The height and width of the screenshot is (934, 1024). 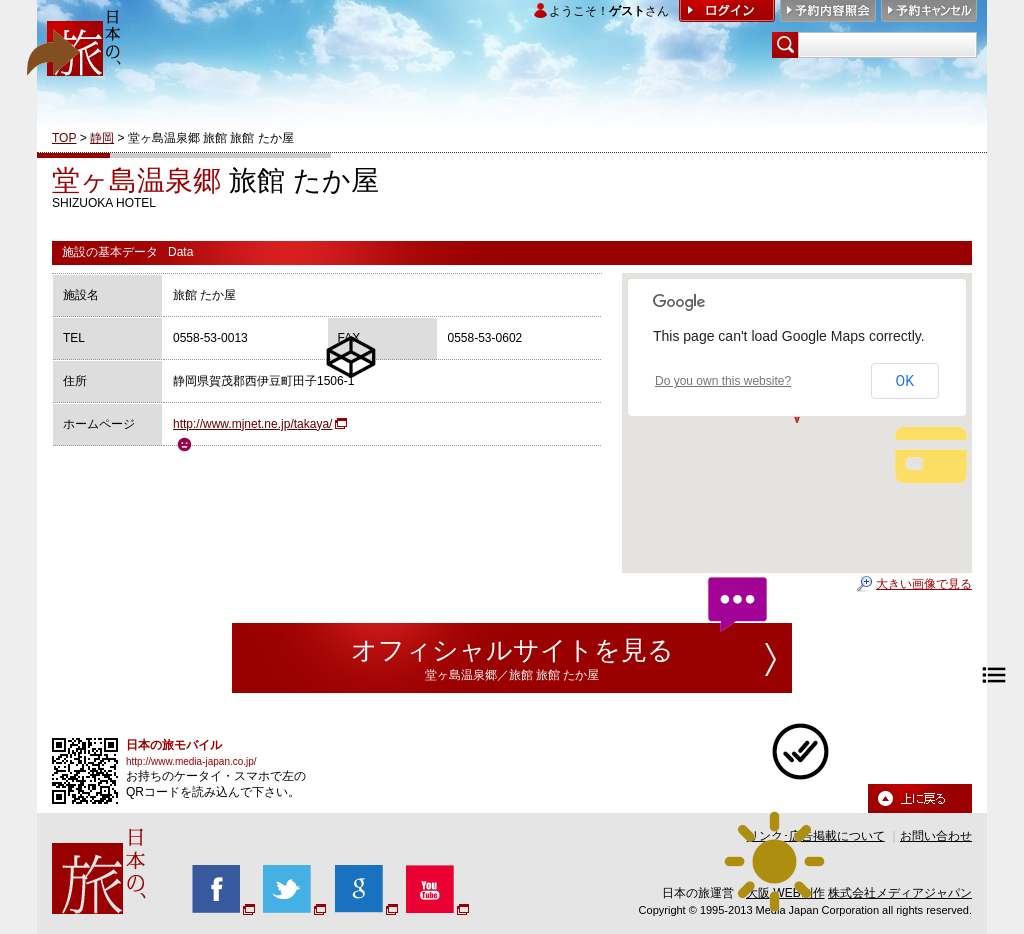 What do you see at coordinates (53, 52) in the screenshot?
I see `share or forward content` at bounding box center [53, 52].